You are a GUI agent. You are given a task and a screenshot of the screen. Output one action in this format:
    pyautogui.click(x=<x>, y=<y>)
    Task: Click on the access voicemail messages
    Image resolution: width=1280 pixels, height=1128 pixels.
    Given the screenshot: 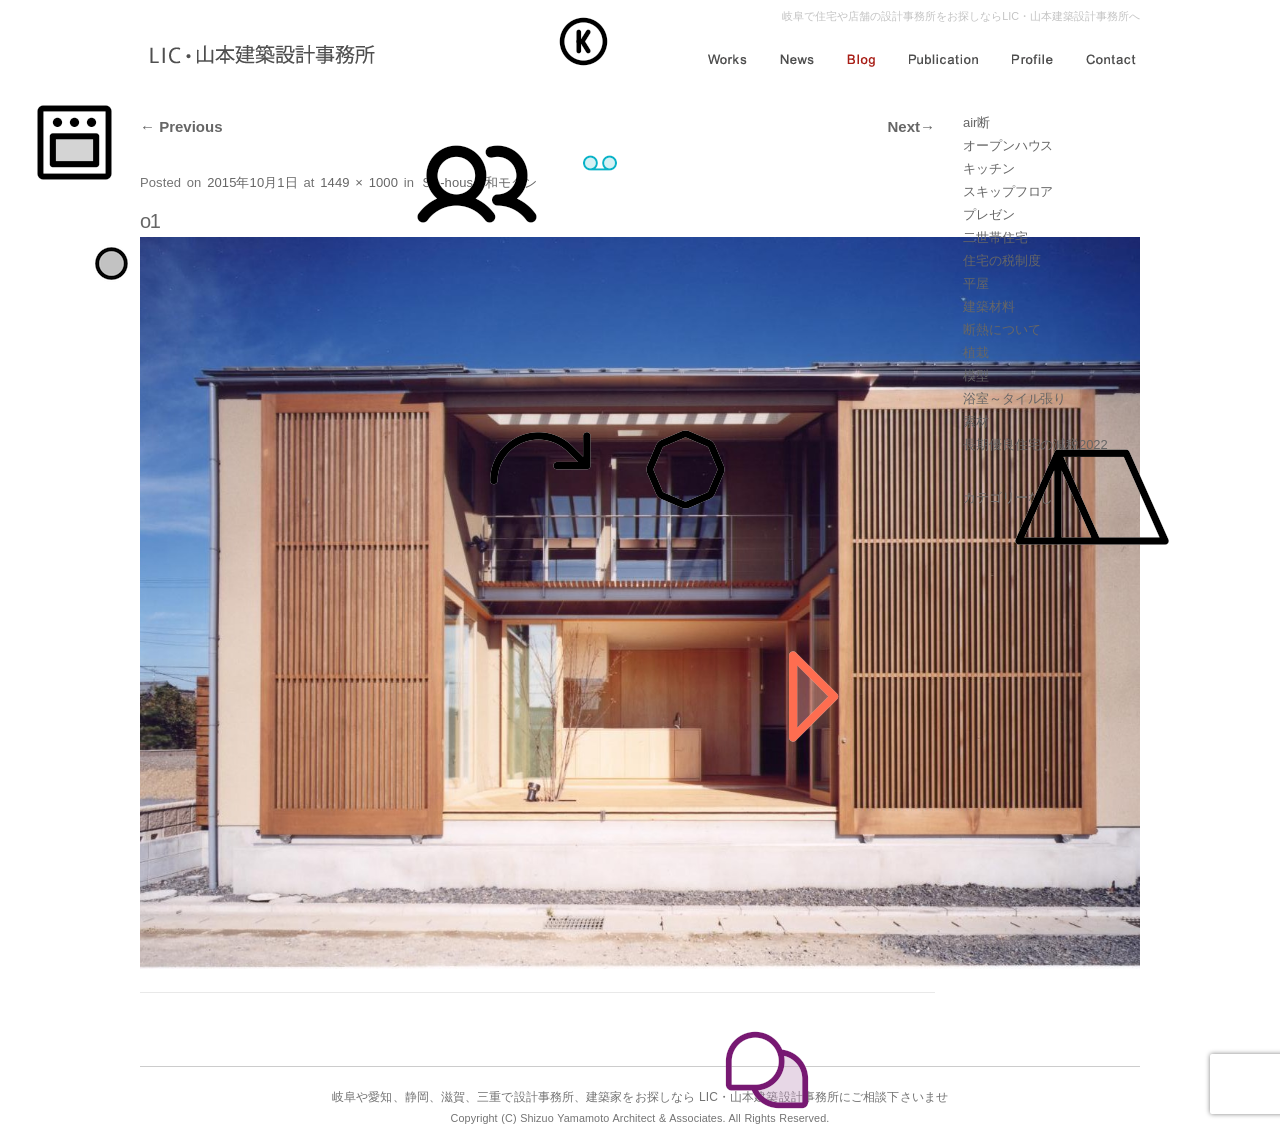 What is the action you would take?
    pyautogui.click(x=600, y=163)
    